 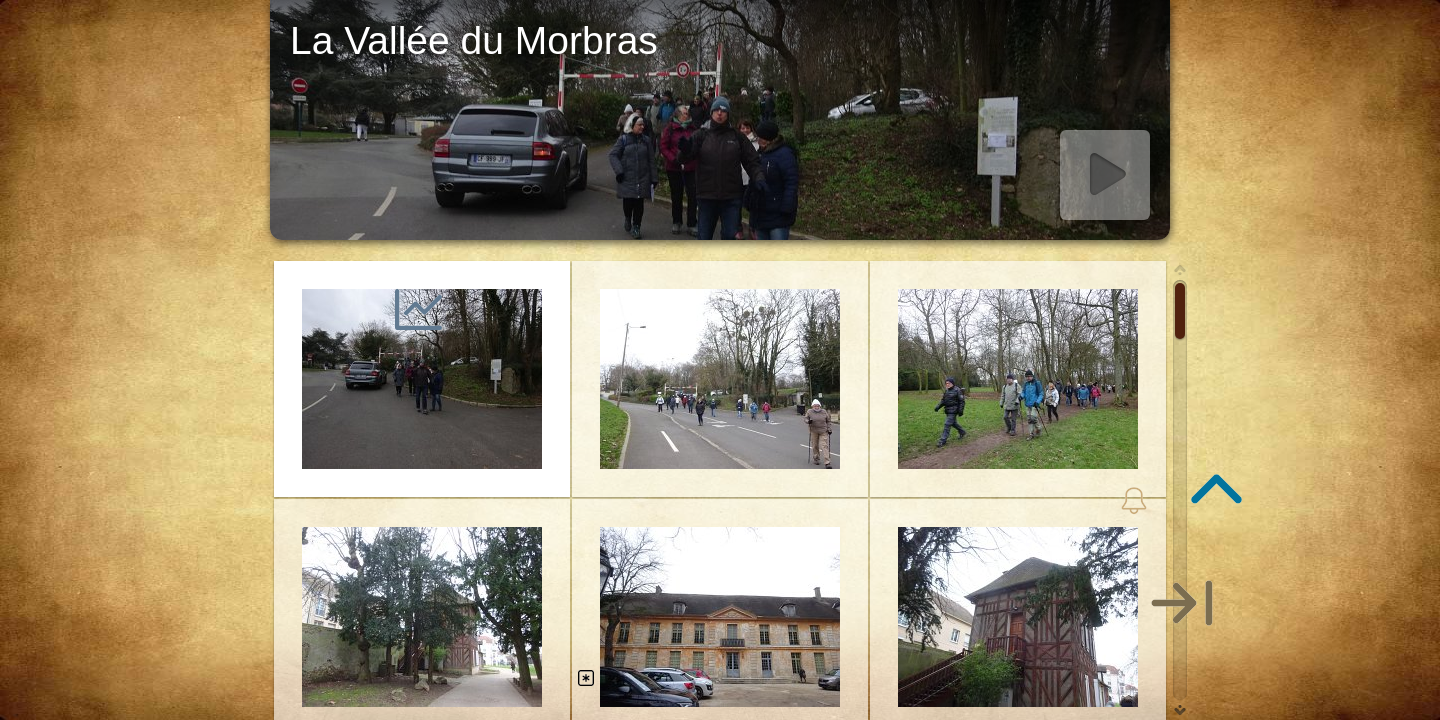 What do you see at coordinates (1216, 489) in the screenshot?
I see `collapse an expanded section` at bounding box center [1216, 489].